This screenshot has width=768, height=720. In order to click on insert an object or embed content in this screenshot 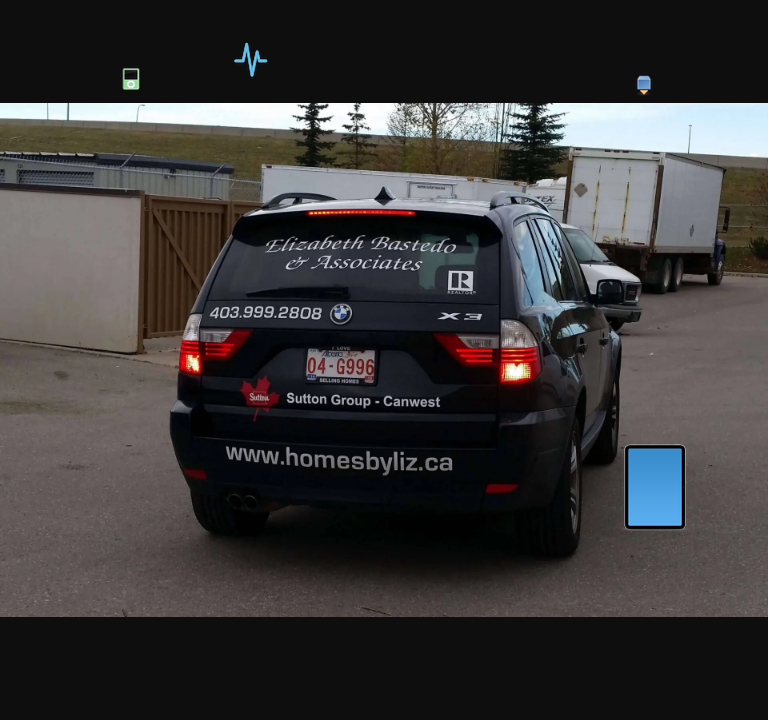, I will do `click(644, 86)`.